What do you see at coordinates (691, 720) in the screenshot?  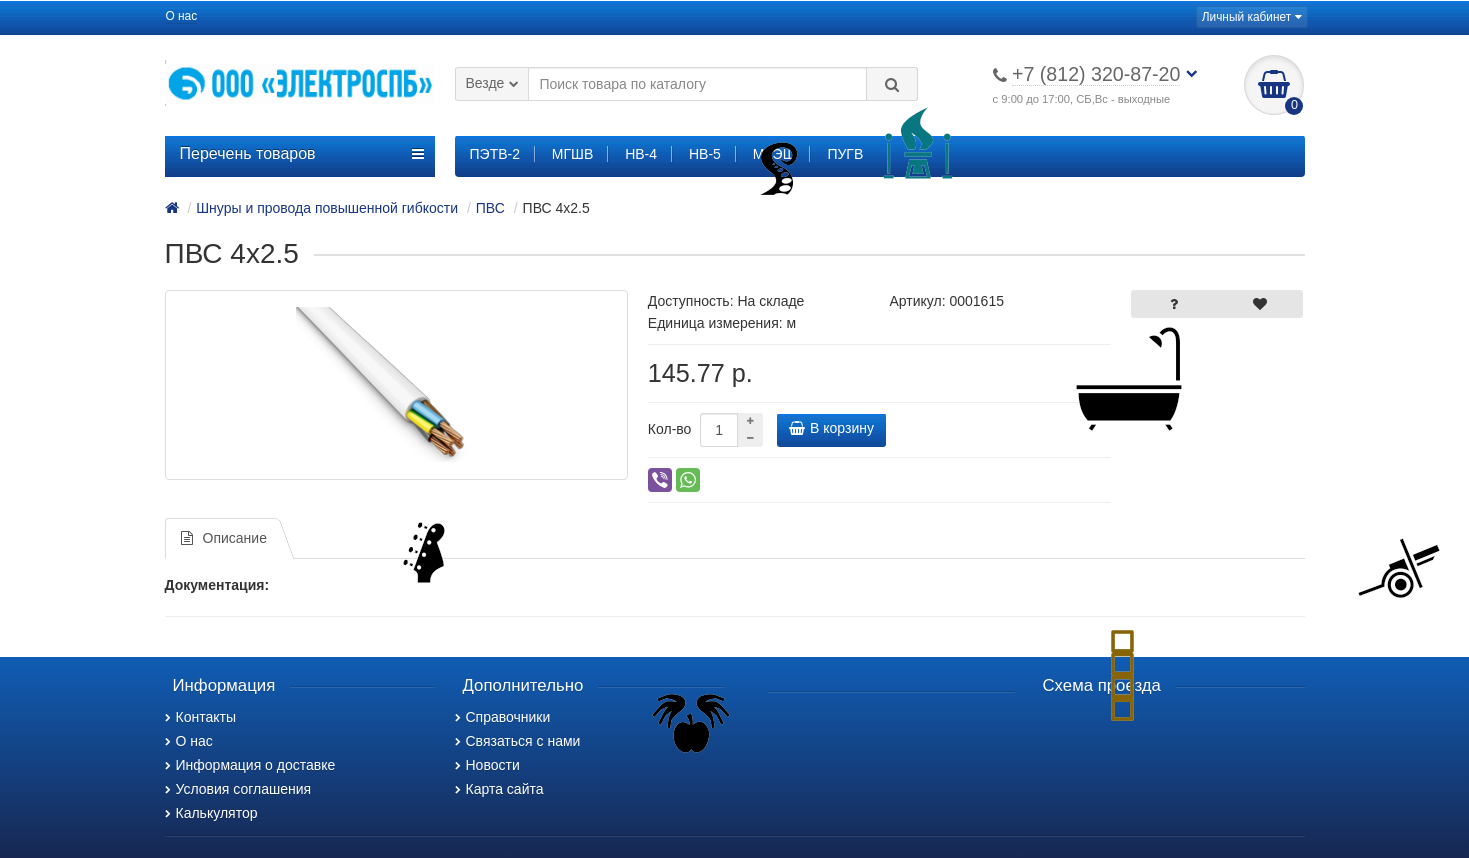 I see `indicates a trap or deceptive reward in gameplay` at bounding box center [691, 720].